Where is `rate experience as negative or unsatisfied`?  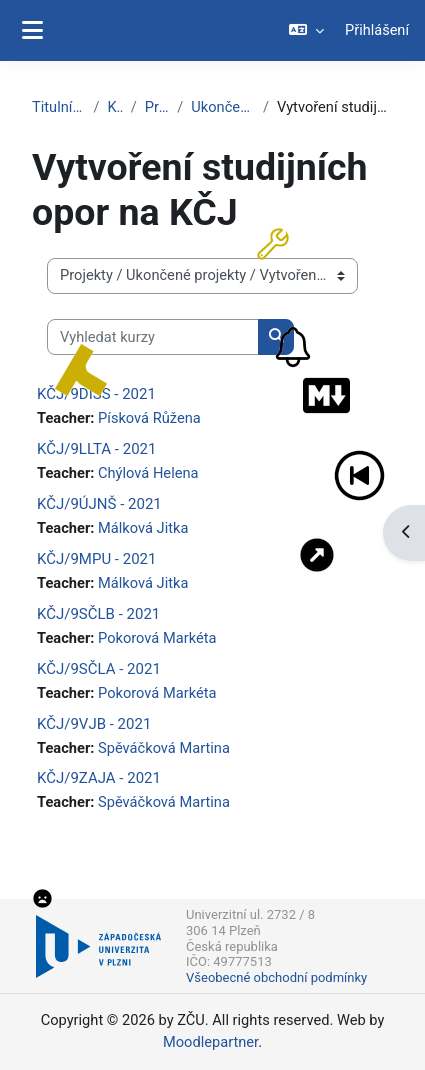
rate experience as negative or unsatisfied is located at coordinates (42, 898).